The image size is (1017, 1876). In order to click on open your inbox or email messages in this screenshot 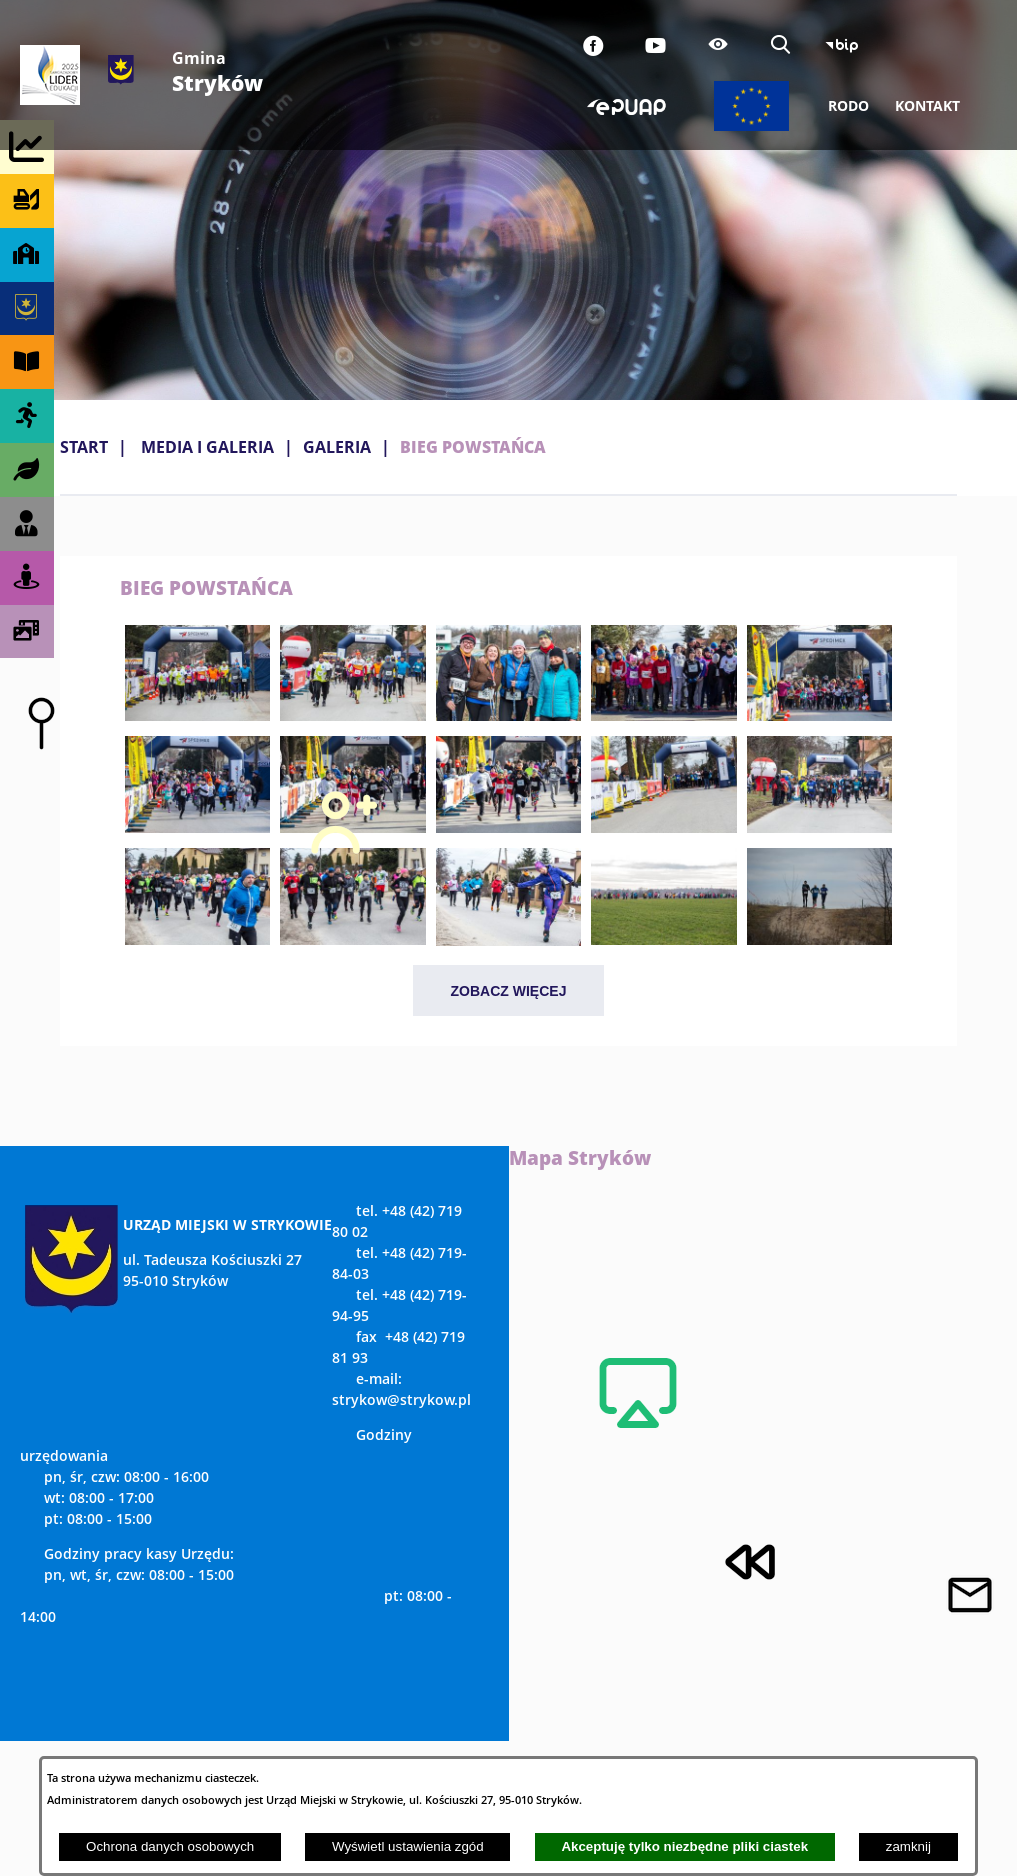, I will do `click(970, 1595)`.